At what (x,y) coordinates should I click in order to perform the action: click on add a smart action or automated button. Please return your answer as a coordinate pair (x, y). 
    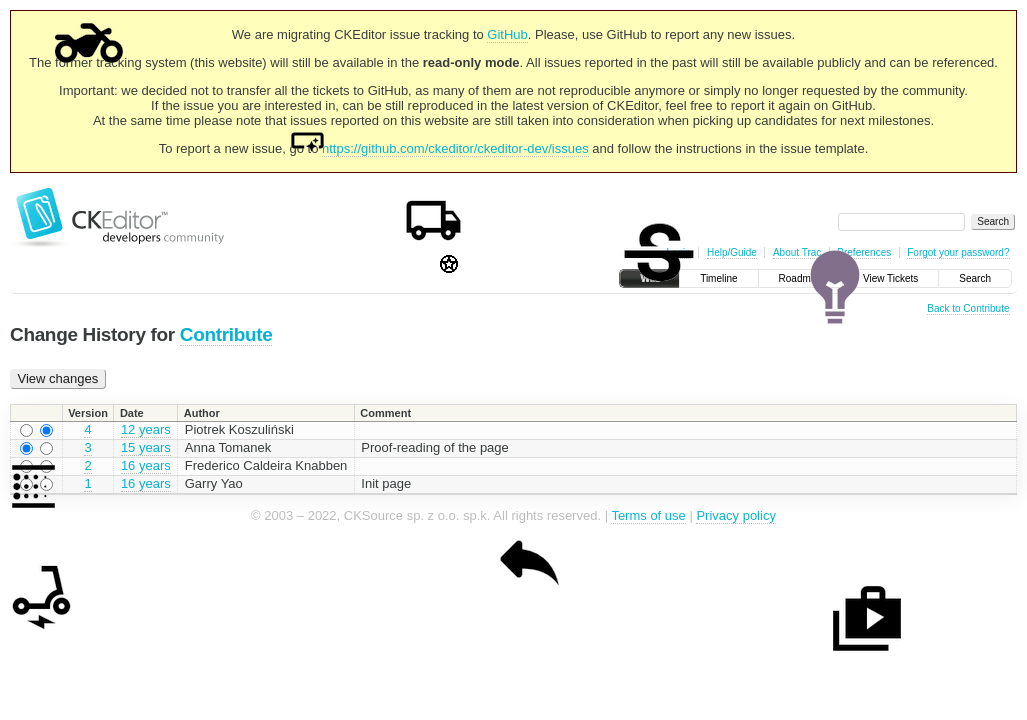
    Looking at the image, I should click on (307, 140).